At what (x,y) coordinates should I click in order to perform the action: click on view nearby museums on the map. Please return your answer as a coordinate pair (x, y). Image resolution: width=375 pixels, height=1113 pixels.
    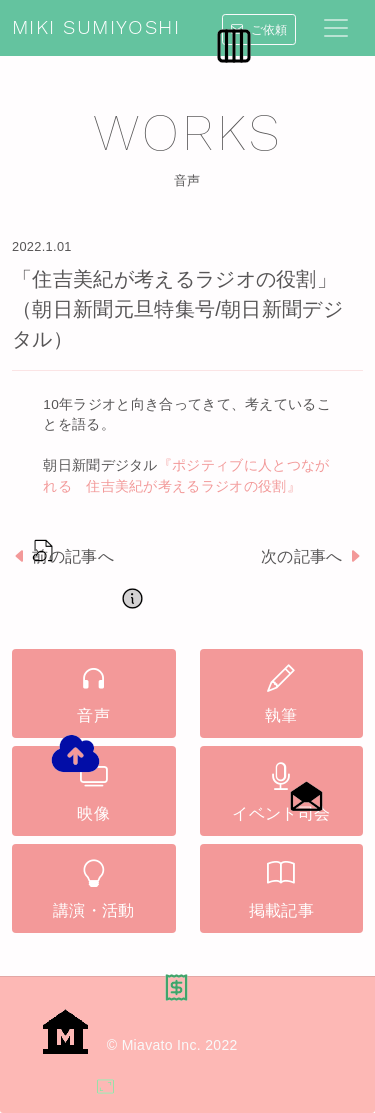
    Looking at the image, I should click on (65, 1031).